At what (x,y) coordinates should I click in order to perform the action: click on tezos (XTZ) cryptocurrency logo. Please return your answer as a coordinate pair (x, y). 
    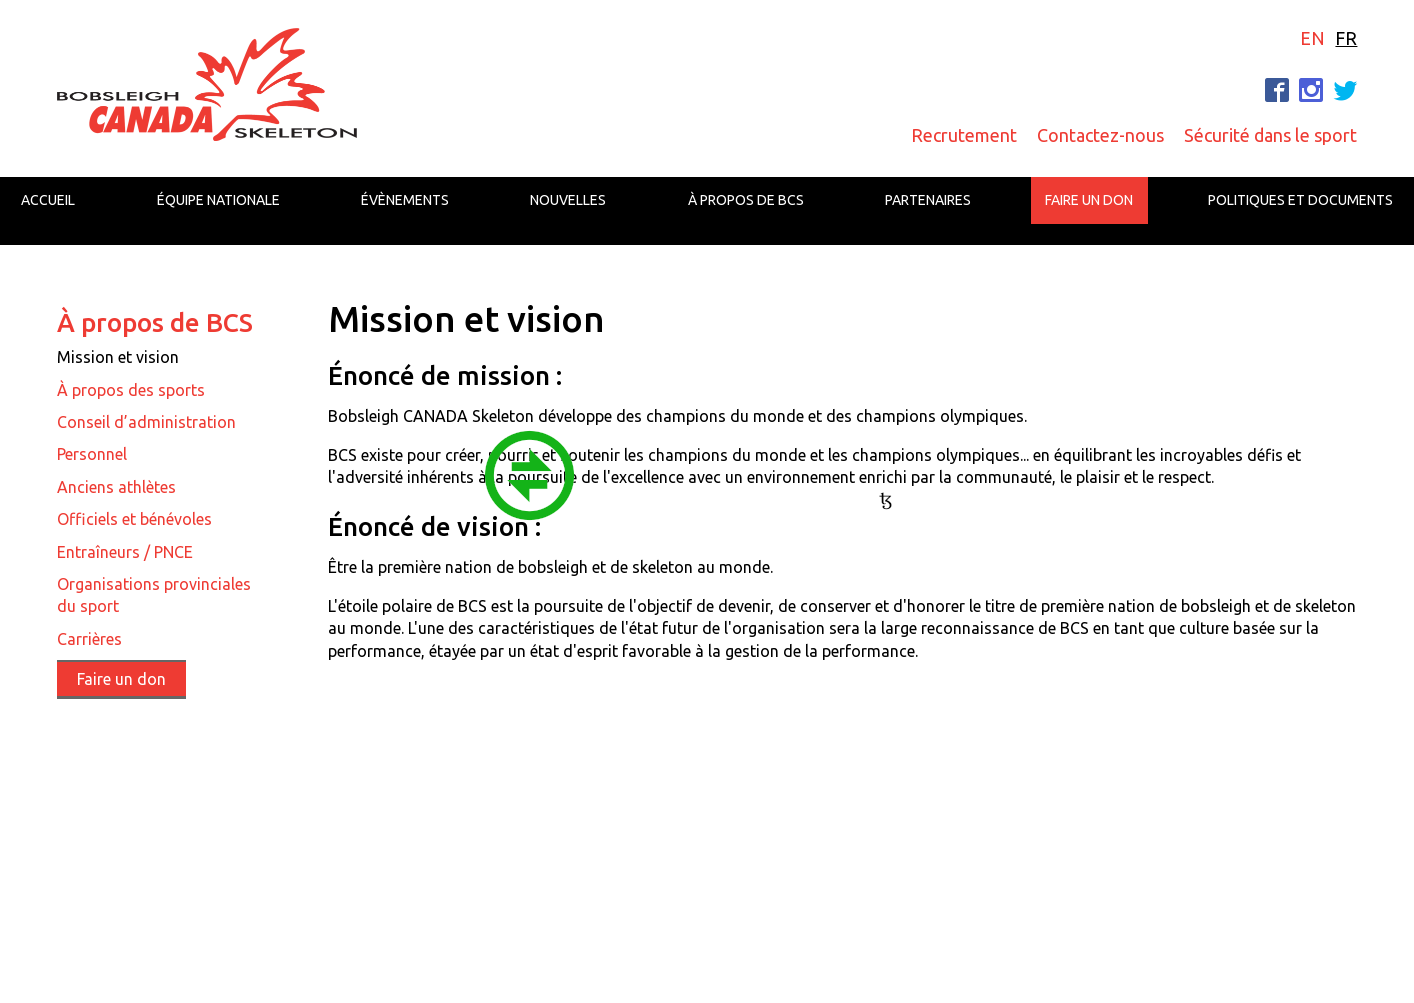
    Looking at the image, I should click on (885, 500).